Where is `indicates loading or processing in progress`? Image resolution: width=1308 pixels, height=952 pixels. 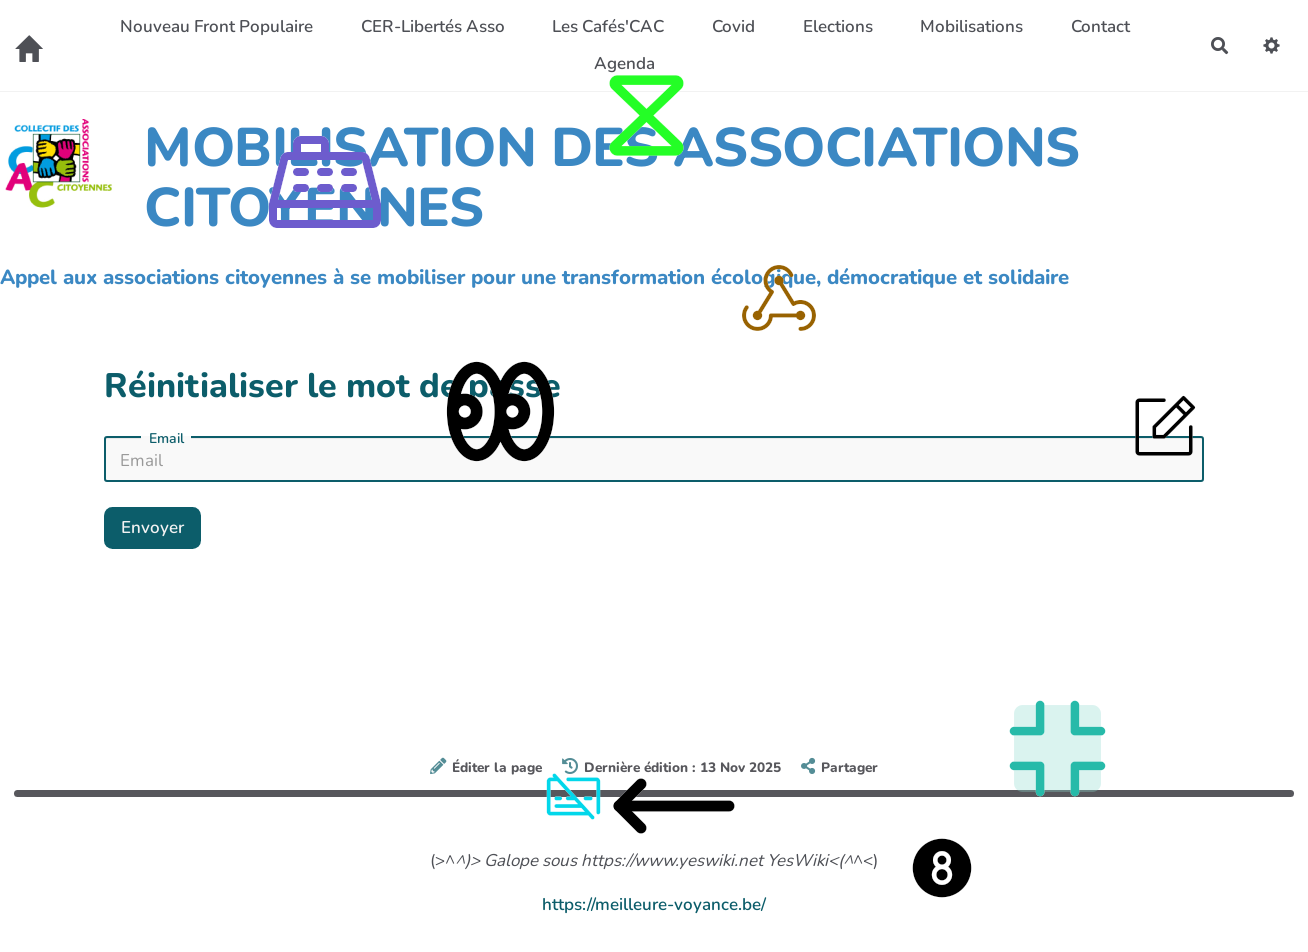
indicates loading or processing in progress is located at coordinates (646, 115).